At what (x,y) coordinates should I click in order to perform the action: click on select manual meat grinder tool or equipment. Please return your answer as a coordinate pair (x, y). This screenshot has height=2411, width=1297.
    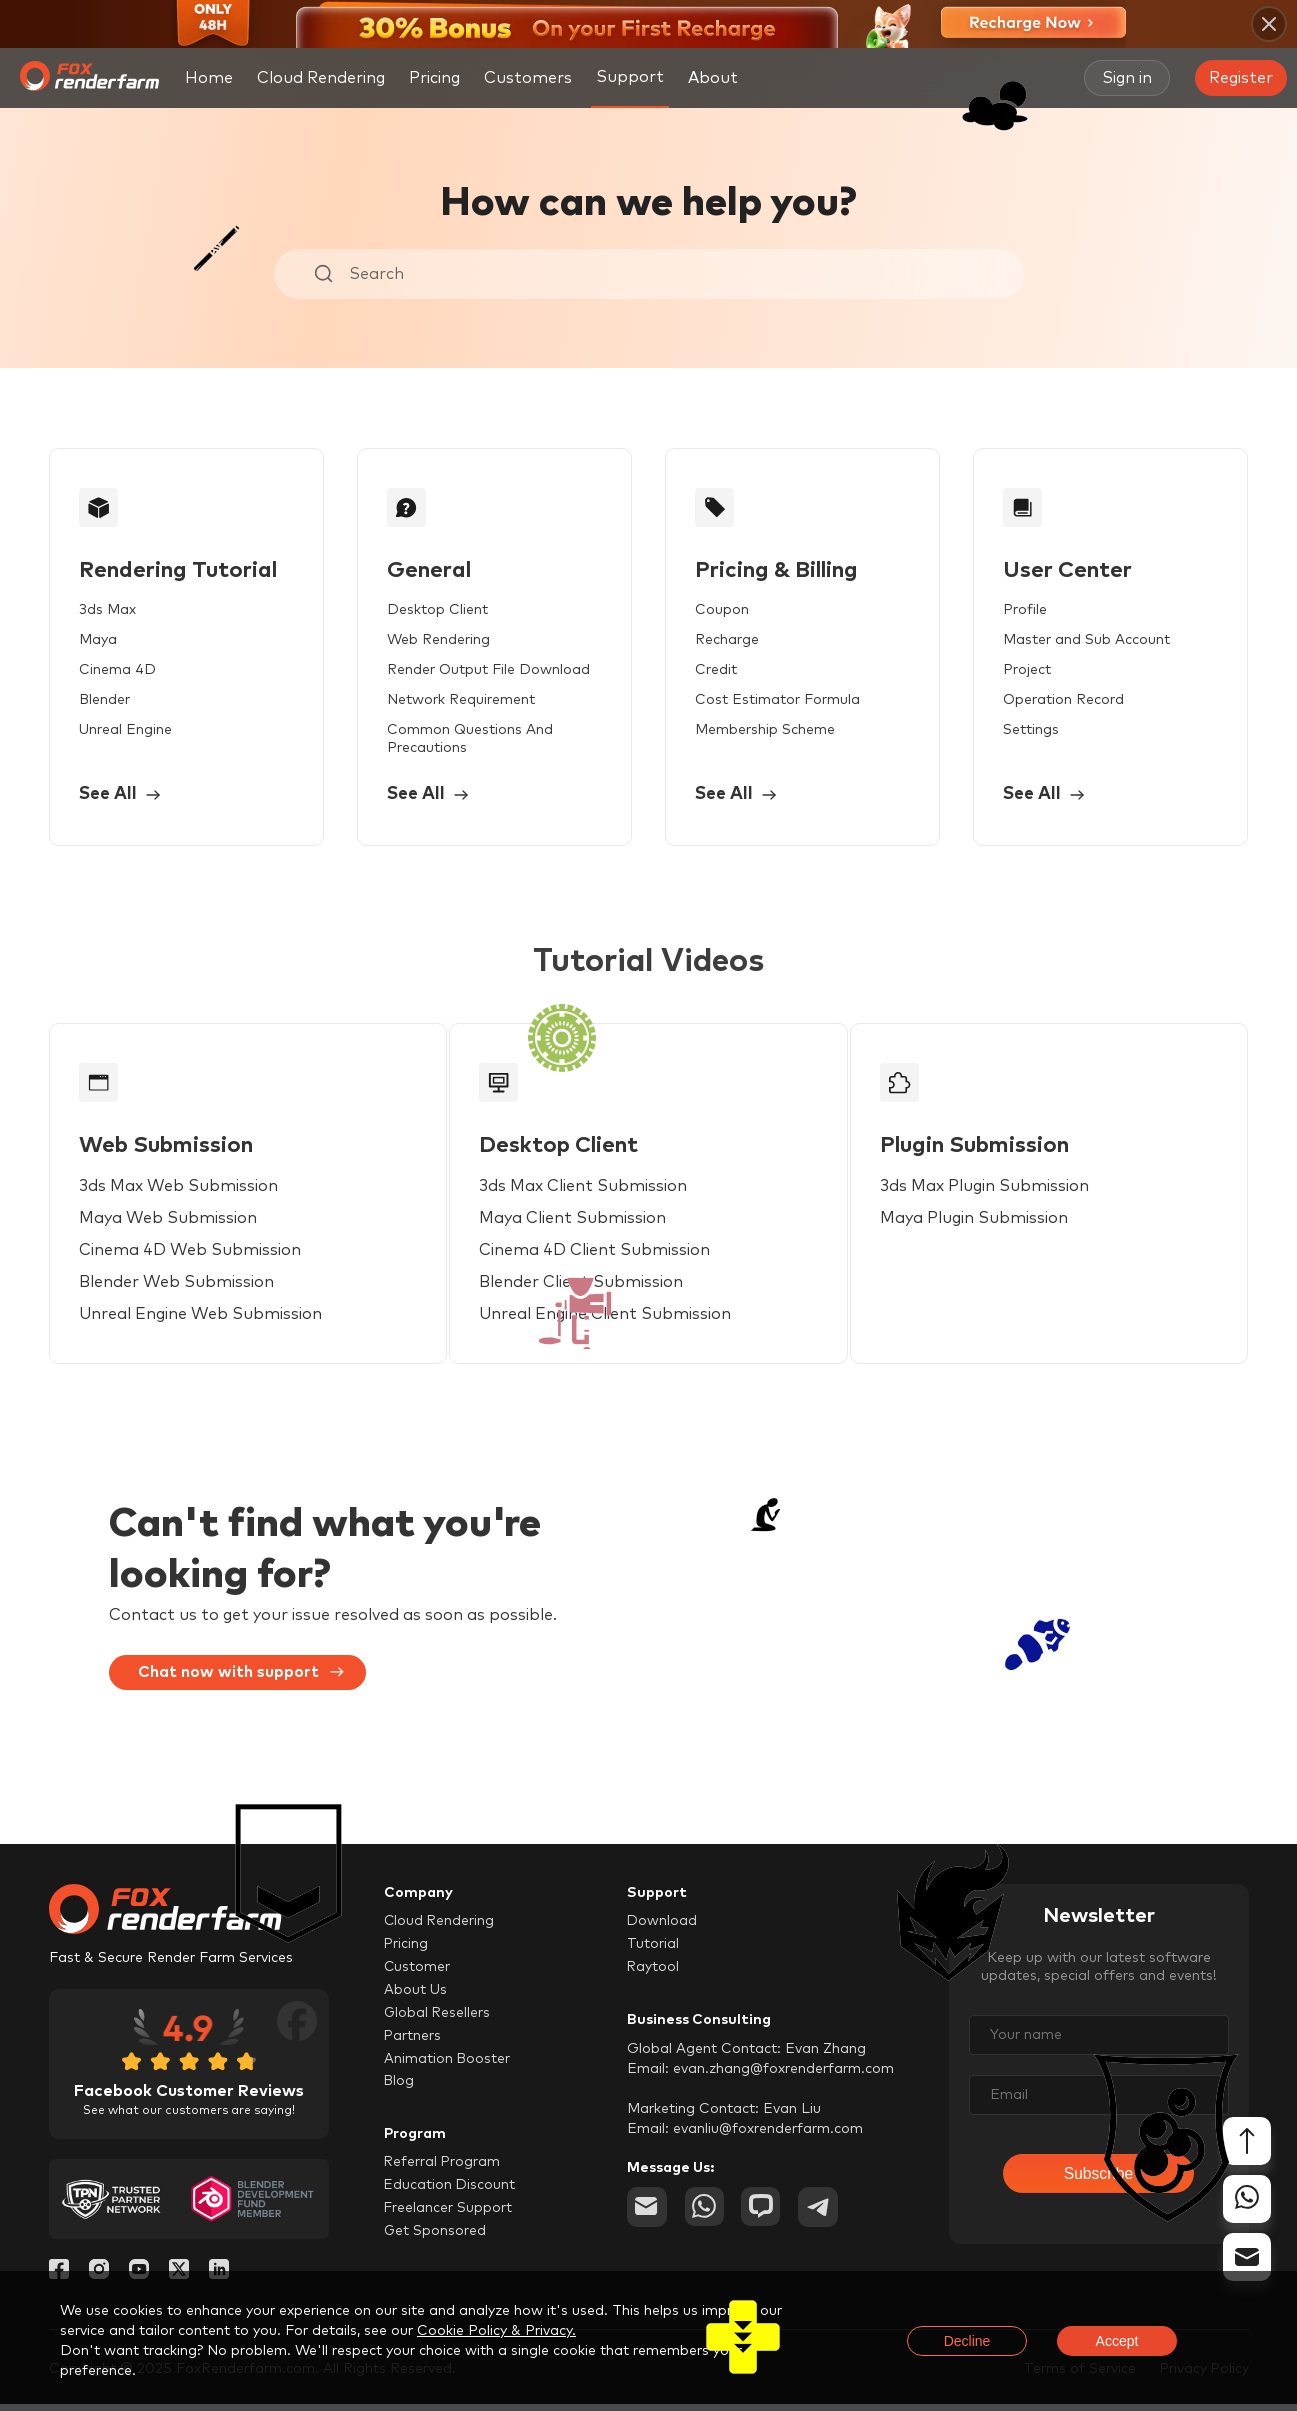
    Looking at the image, I should click on (575, 1313).